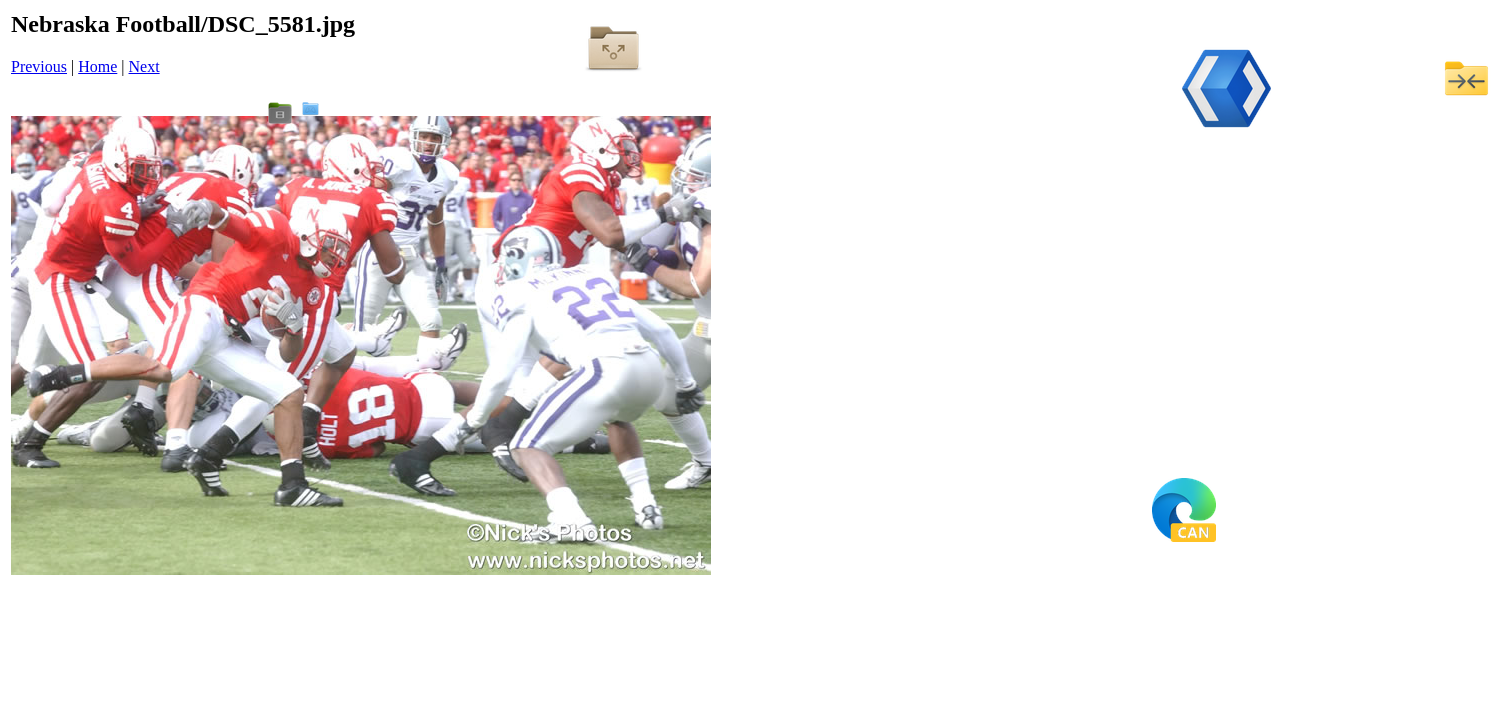 The image size is (1502, 720). I want to click on open the interface settings application, so click(1226, 88).